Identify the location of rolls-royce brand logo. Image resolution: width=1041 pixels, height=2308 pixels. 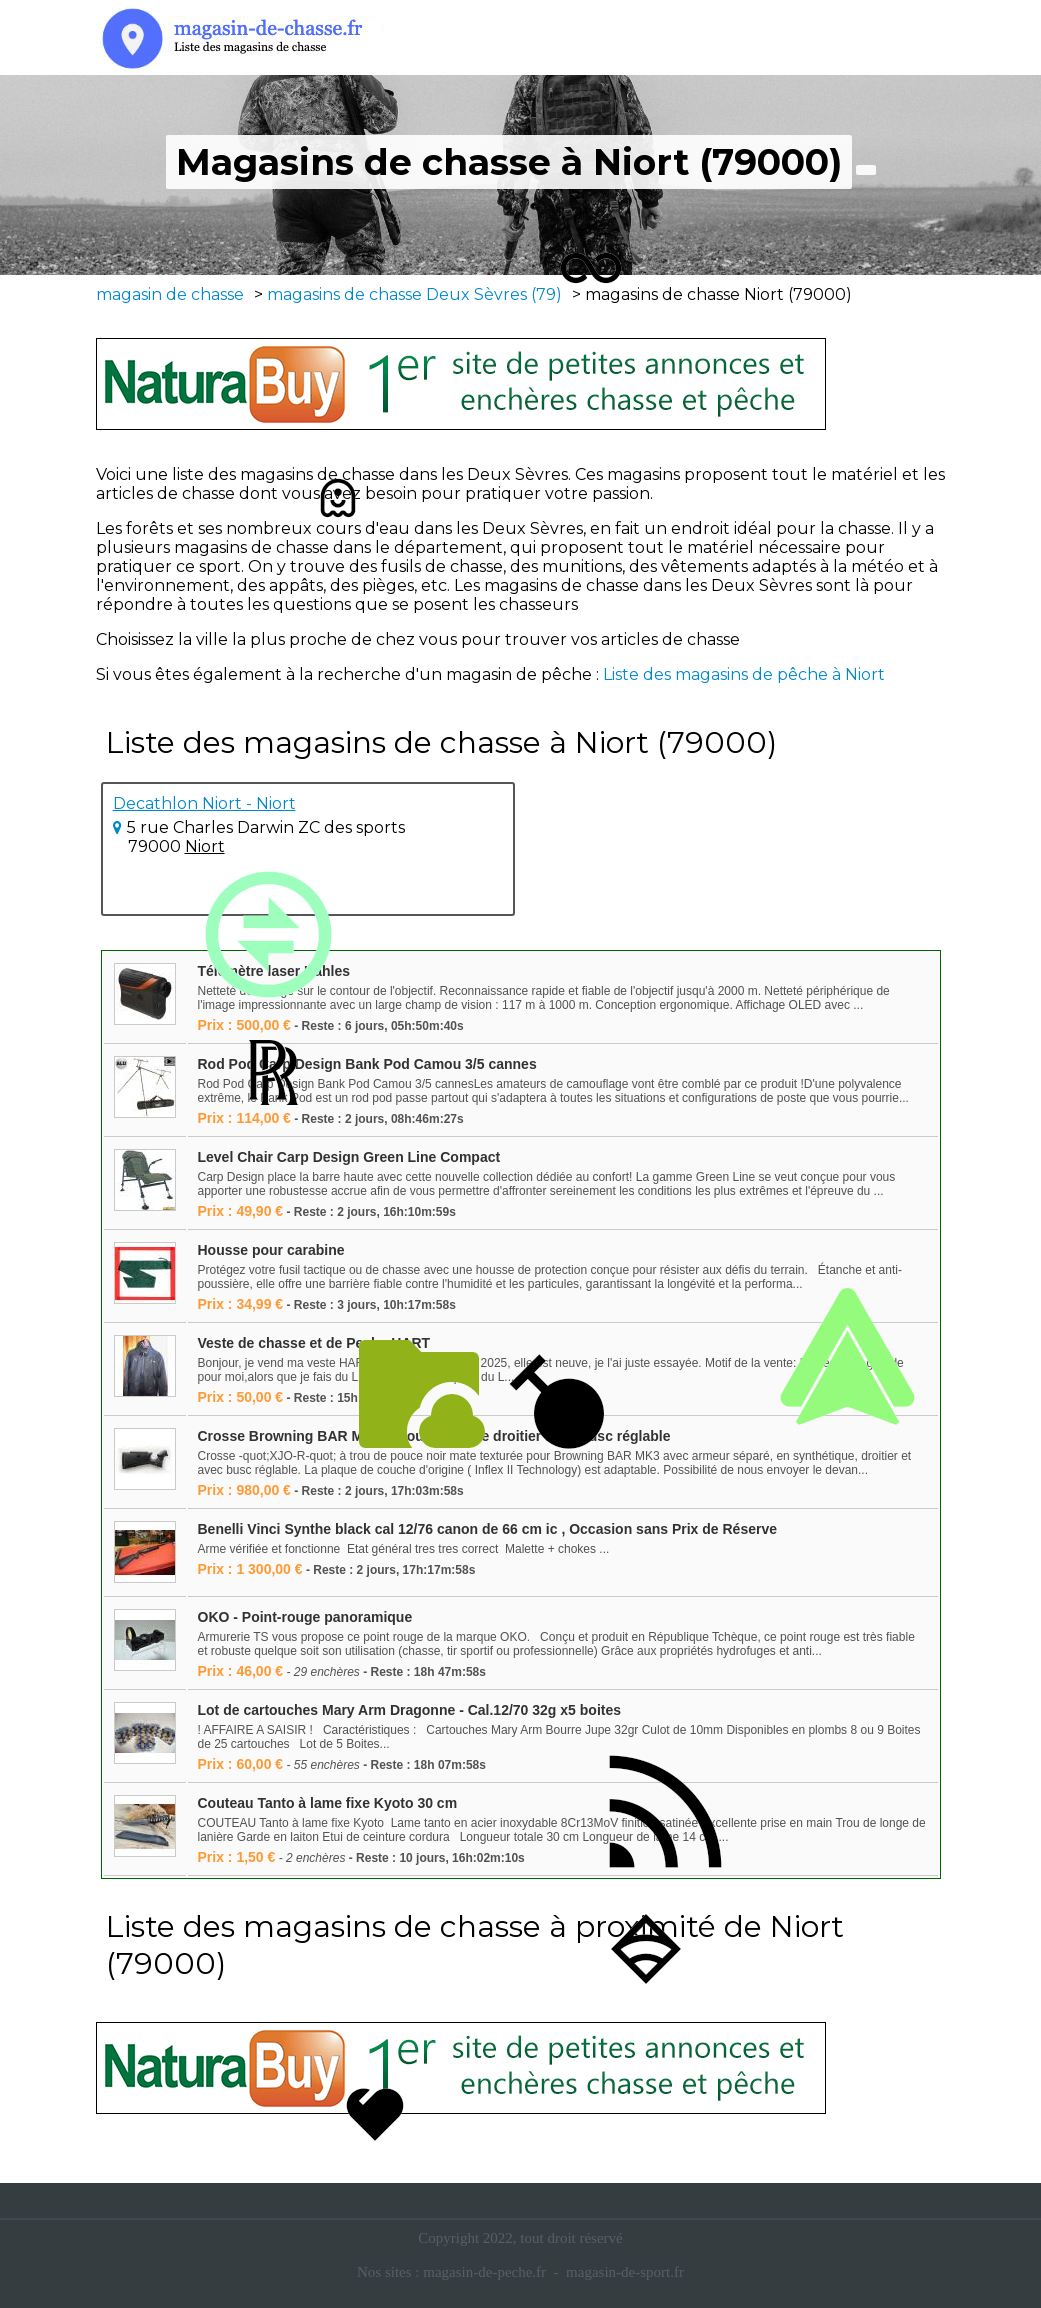
(273, 1072).